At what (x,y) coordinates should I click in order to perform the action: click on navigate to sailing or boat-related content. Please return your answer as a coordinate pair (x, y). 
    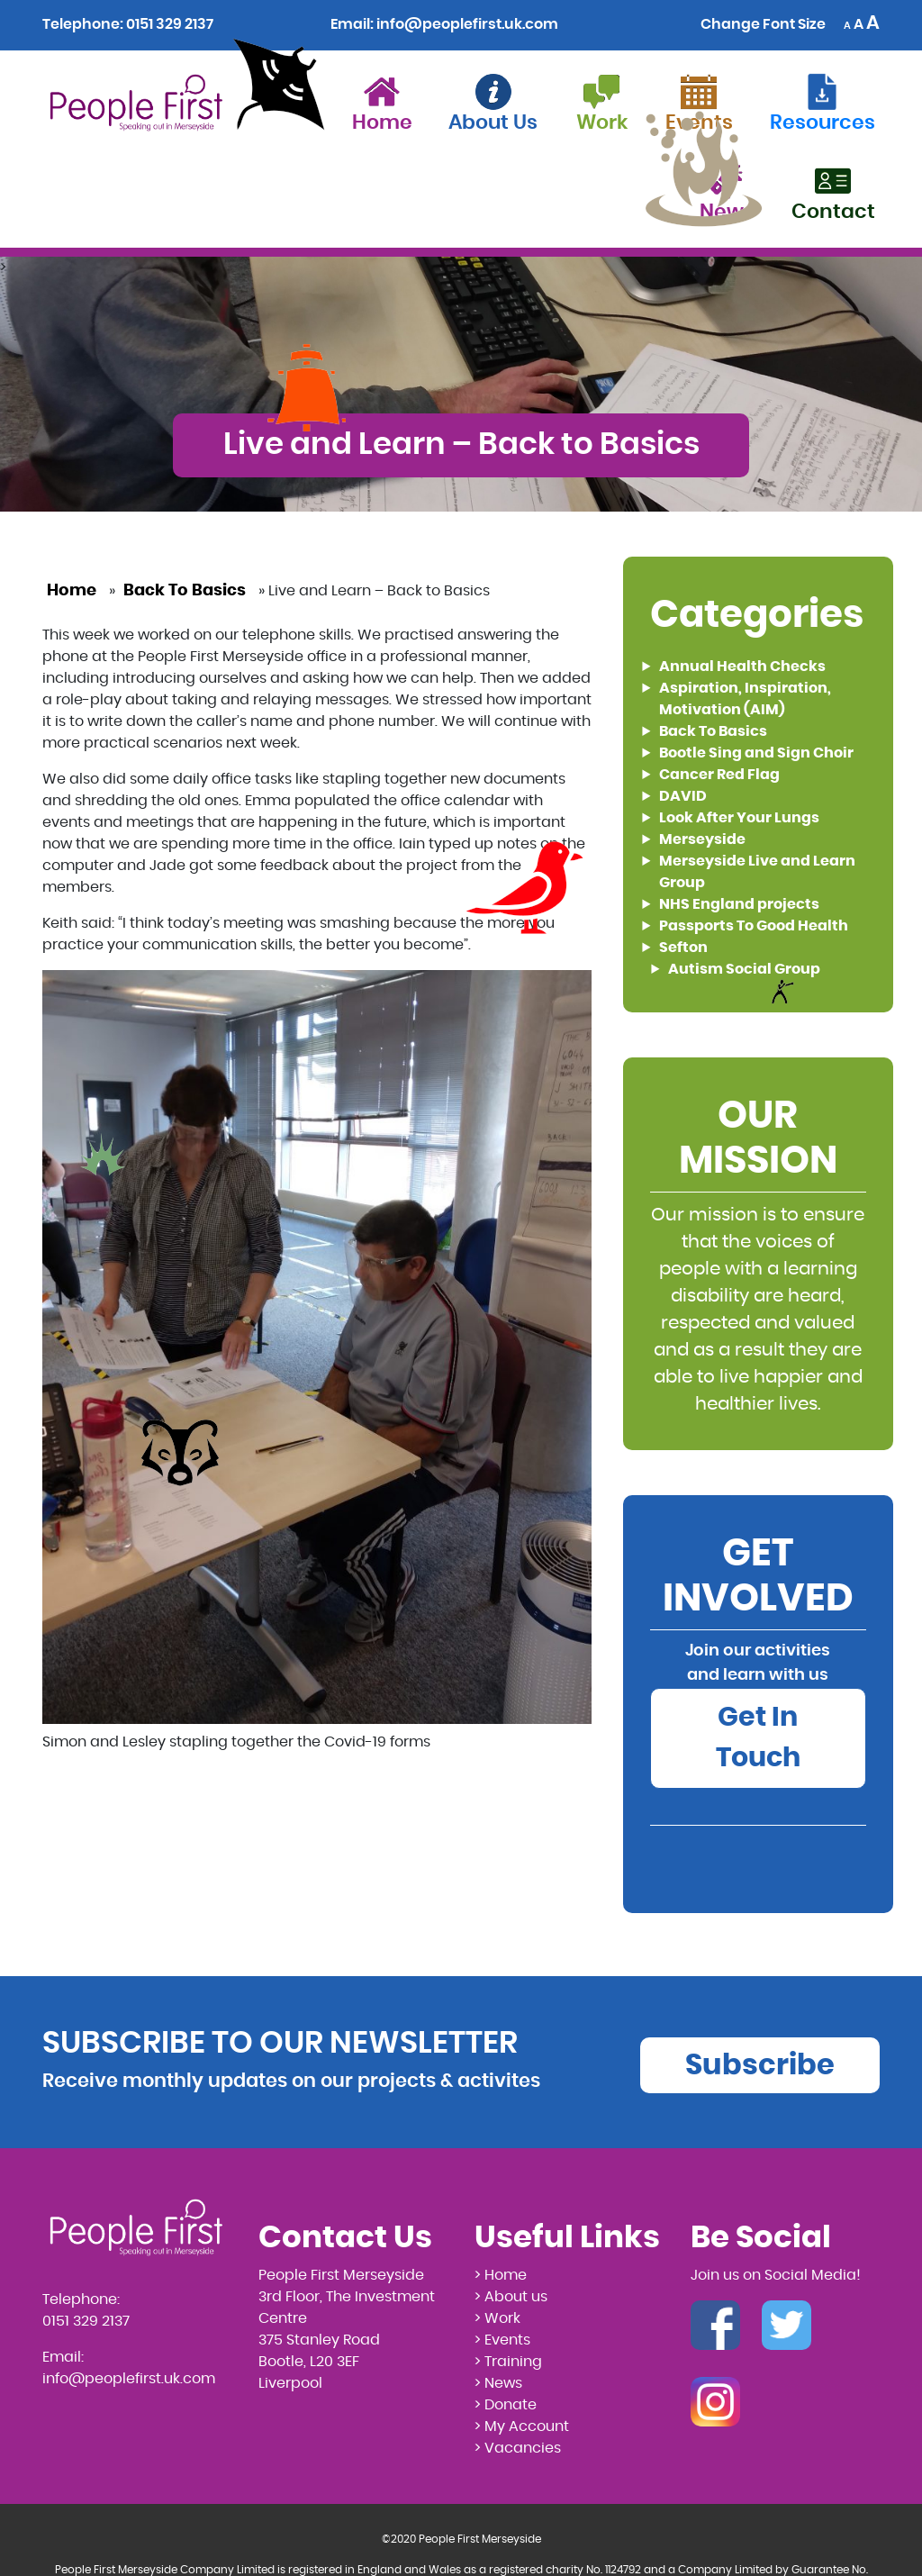
    Looking at the image, I should click on (306, 387).